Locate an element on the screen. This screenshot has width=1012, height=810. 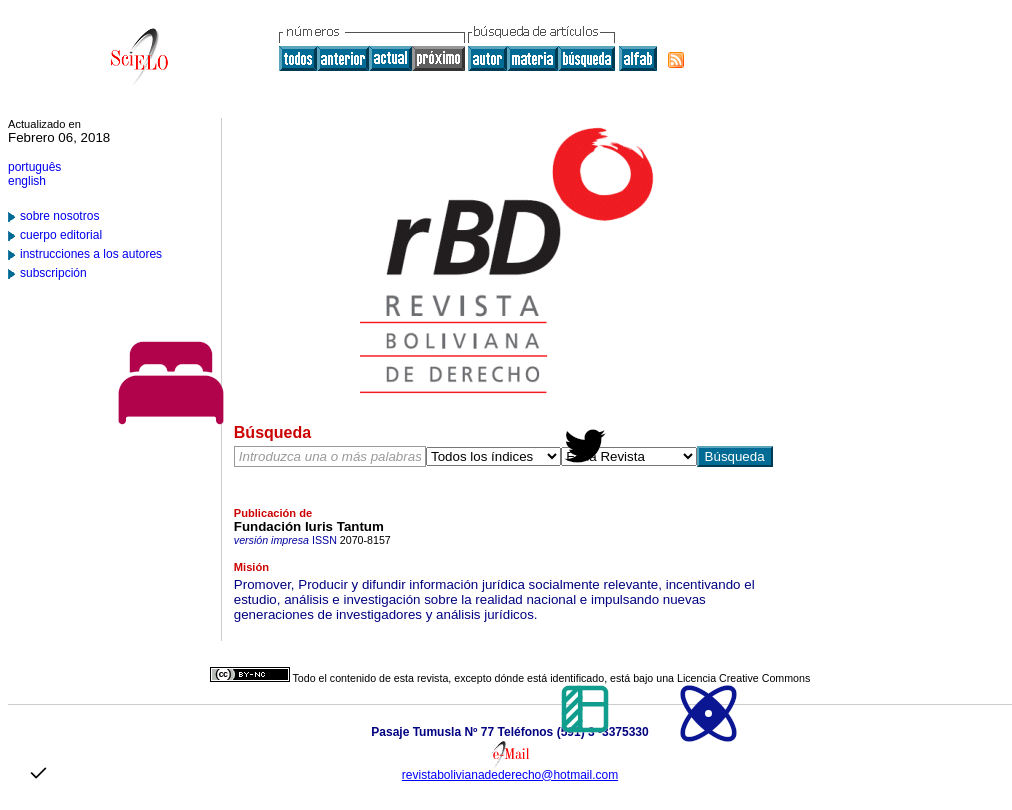
select or highlight a table column is located at coordinates (585, 709).